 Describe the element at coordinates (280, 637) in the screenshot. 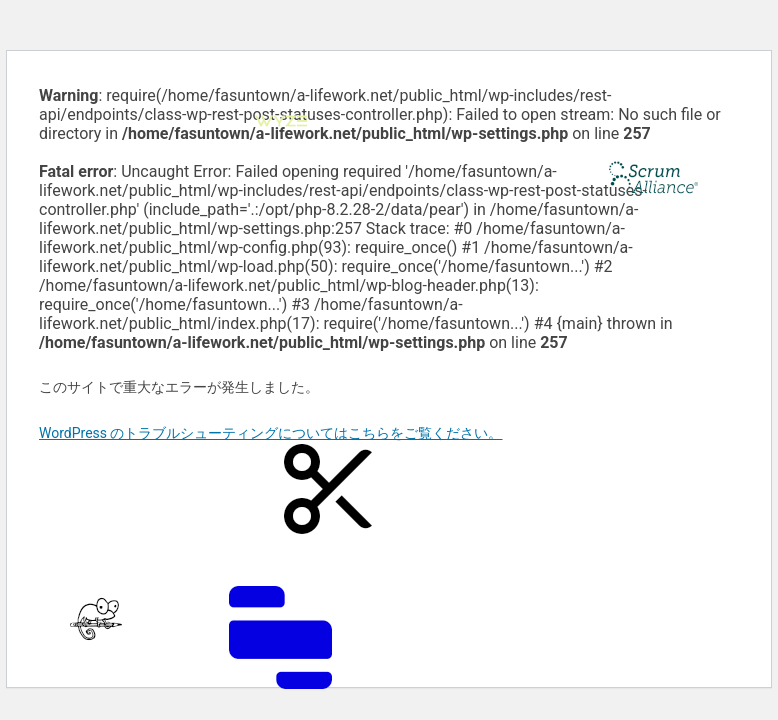

I see `retool app or service logo` at that location.